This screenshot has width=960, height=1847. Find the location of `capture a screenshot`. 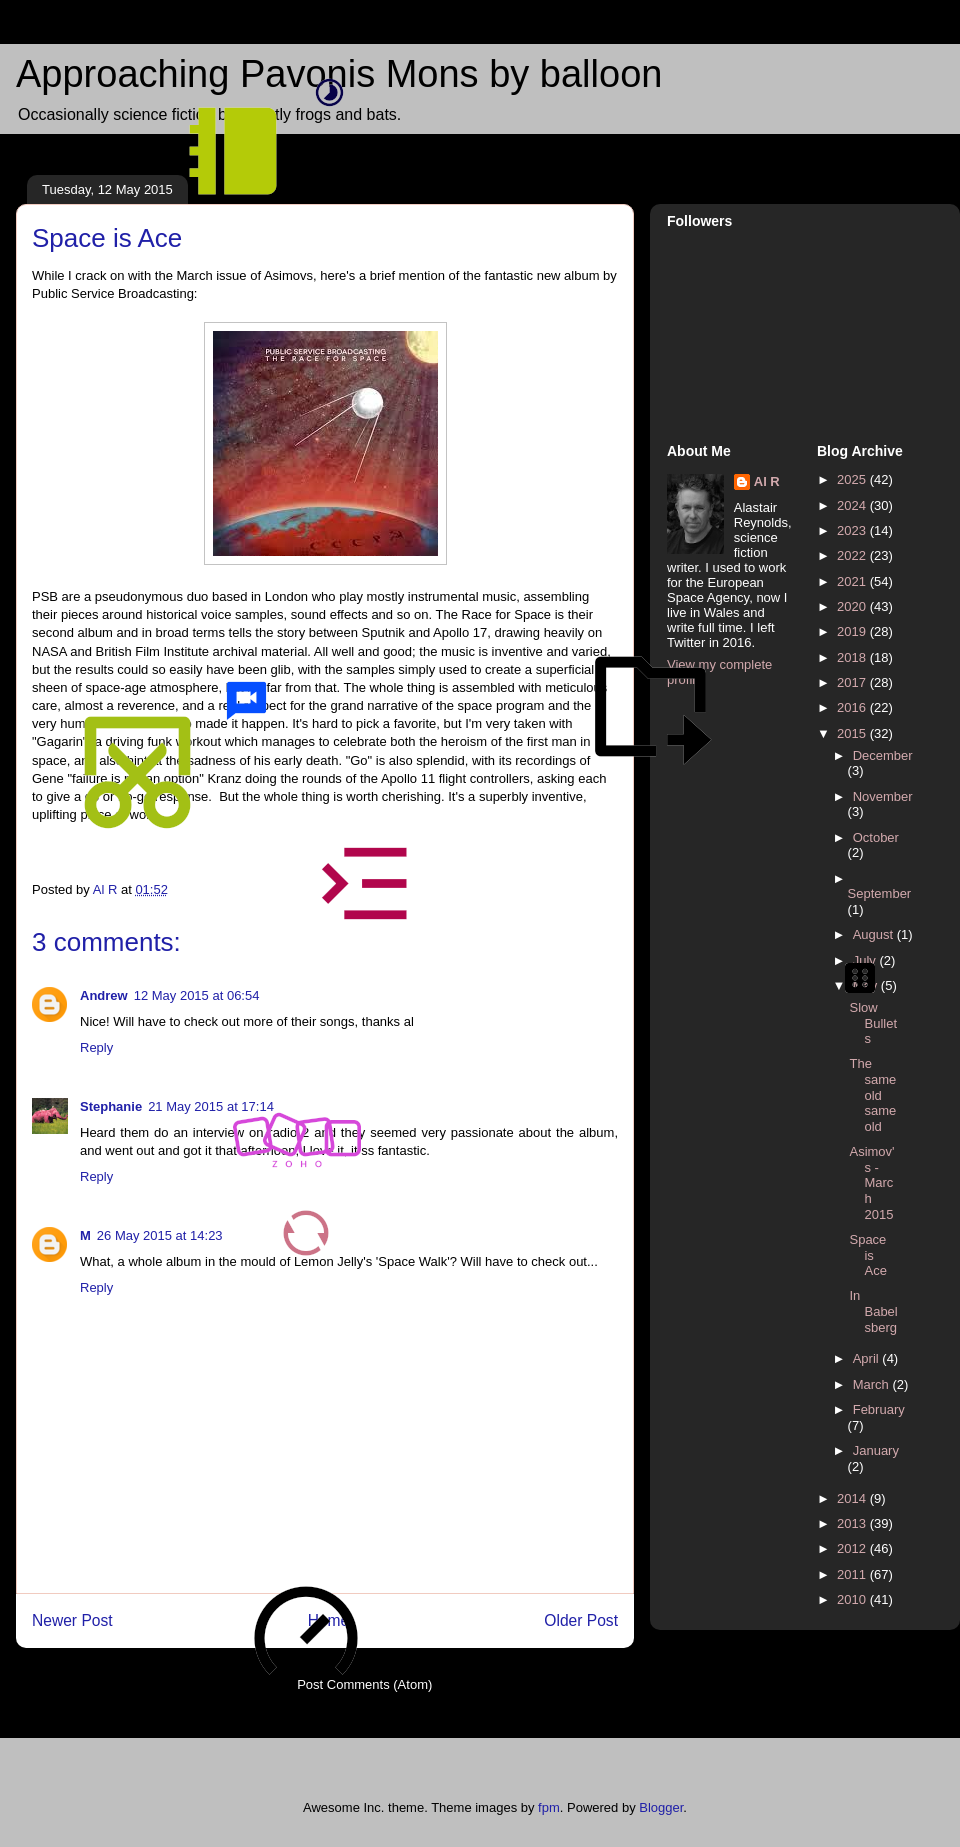

capture a screenshot is located at coordinates (137, 769).